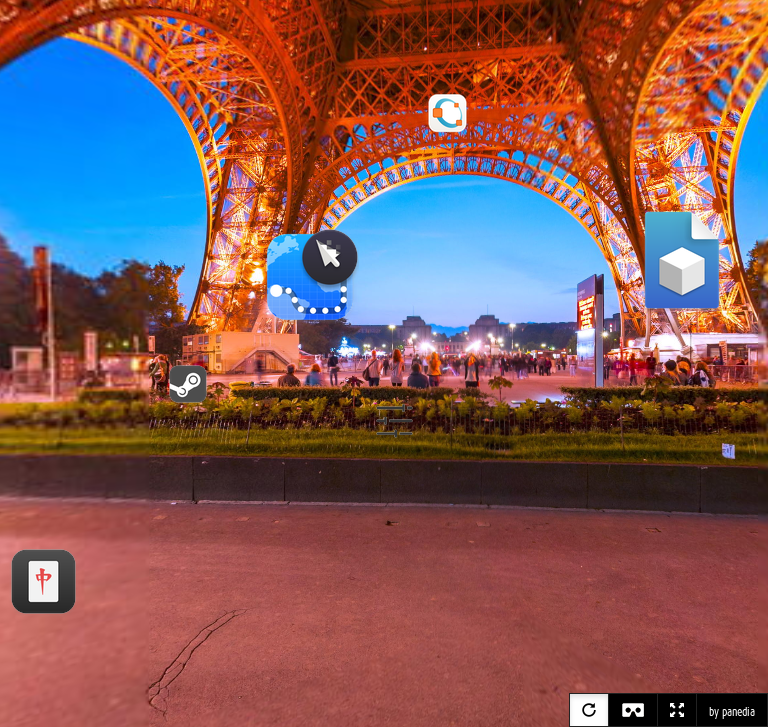 The width and height of the screenshot is (768, 727). What do you see at coordinates (188, 384) in the screenshot?
I see `open steamos application` at bounding box center [188, 384].